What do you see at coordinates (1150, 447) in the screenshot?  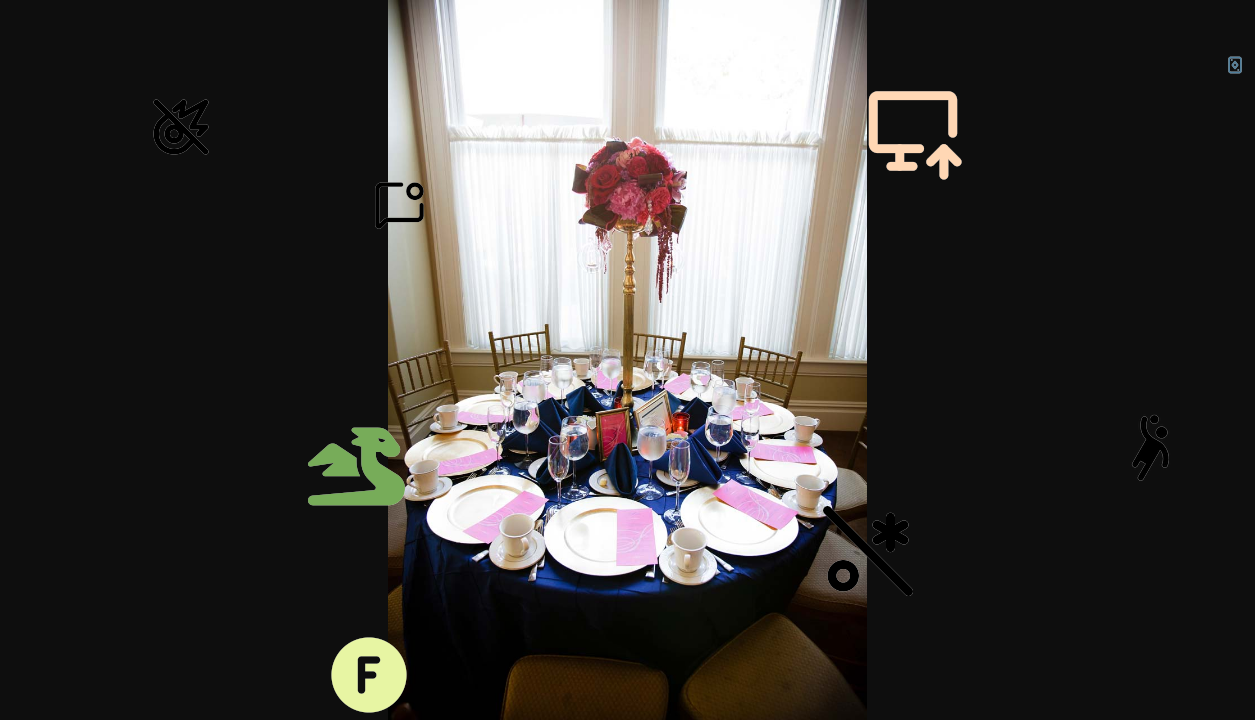 I see `access handball sports content` at bounding box center [1150, 447].